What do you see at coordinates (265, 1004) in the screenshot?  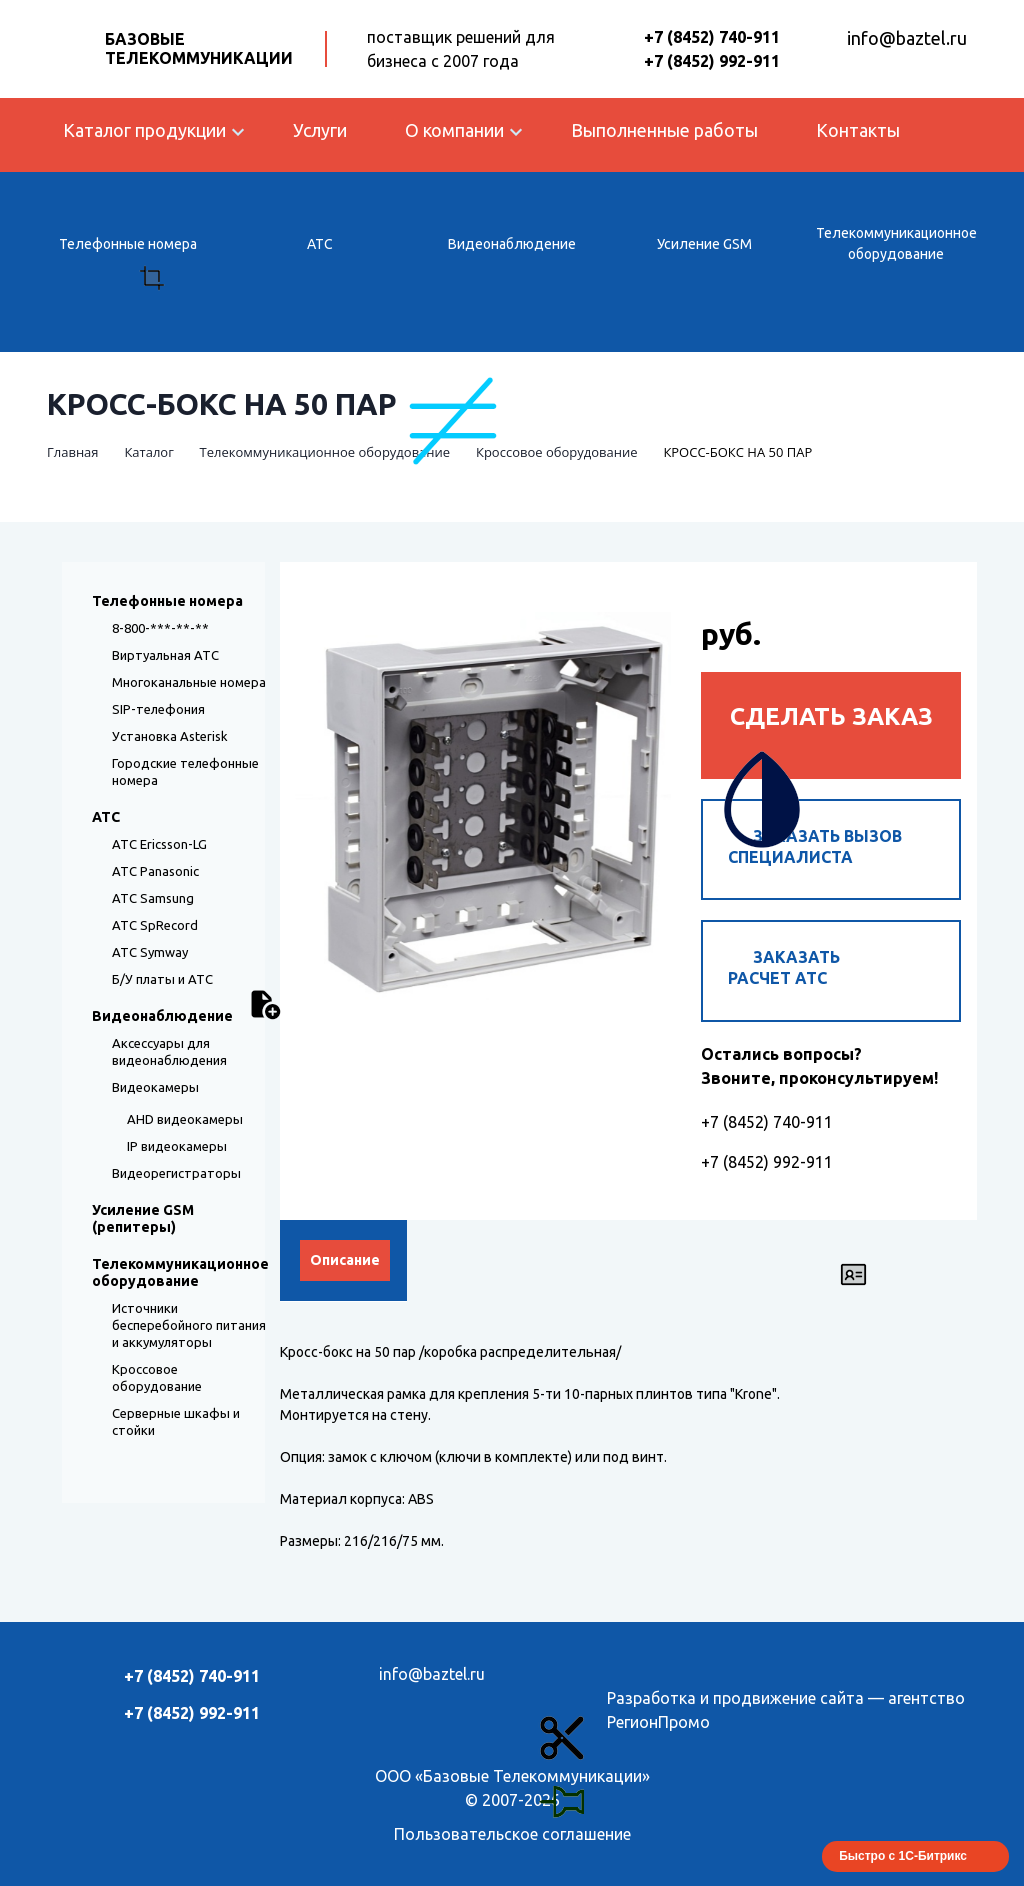 I see `create a new file` at bounding box center [265, 1004].